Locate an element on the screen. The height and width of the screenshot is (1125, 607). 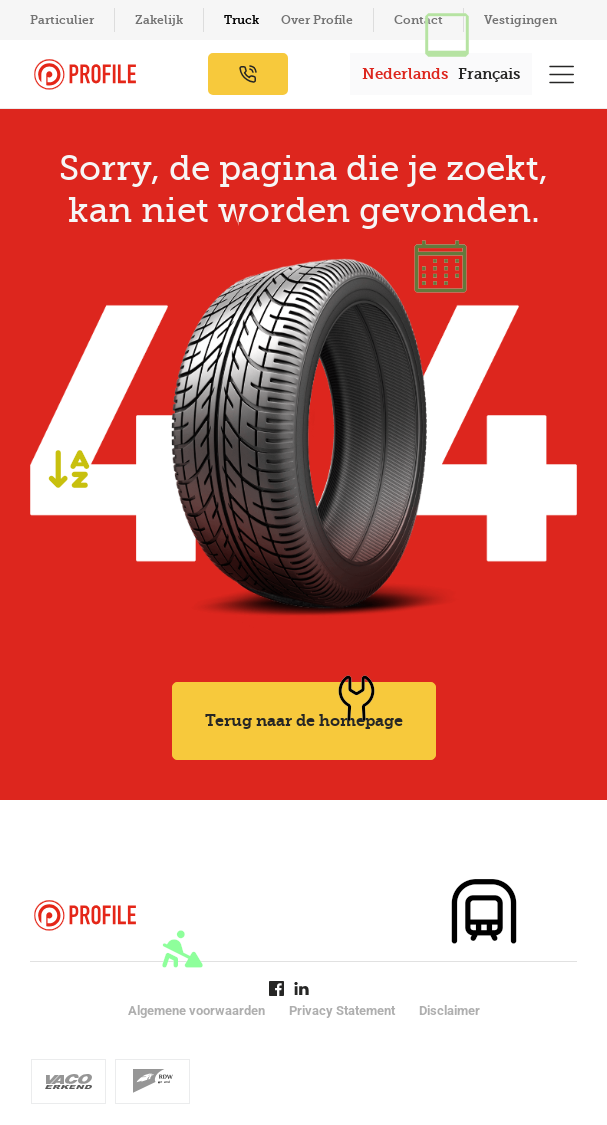
access settings or configuration options is located at coordinates (356, 698).